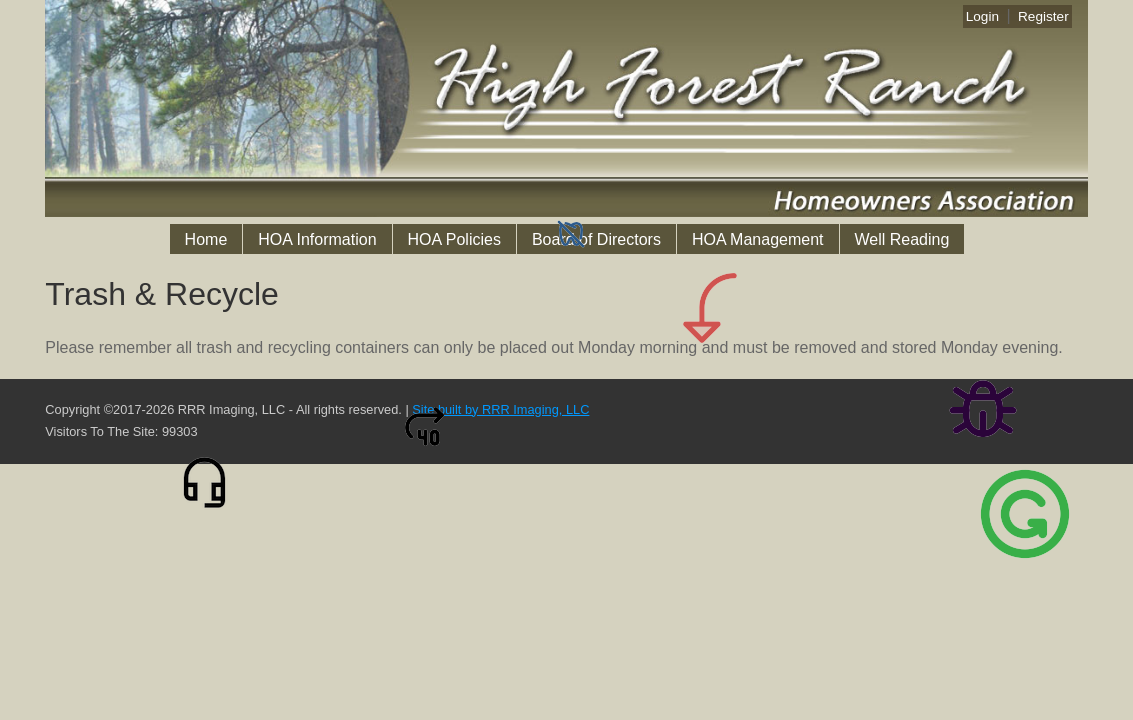 This screenshot has height=720, width=1133. What do you see at coordinates (204, 482) in the screenshot?
I see `contact customer support` at bounding box center [204, 482].